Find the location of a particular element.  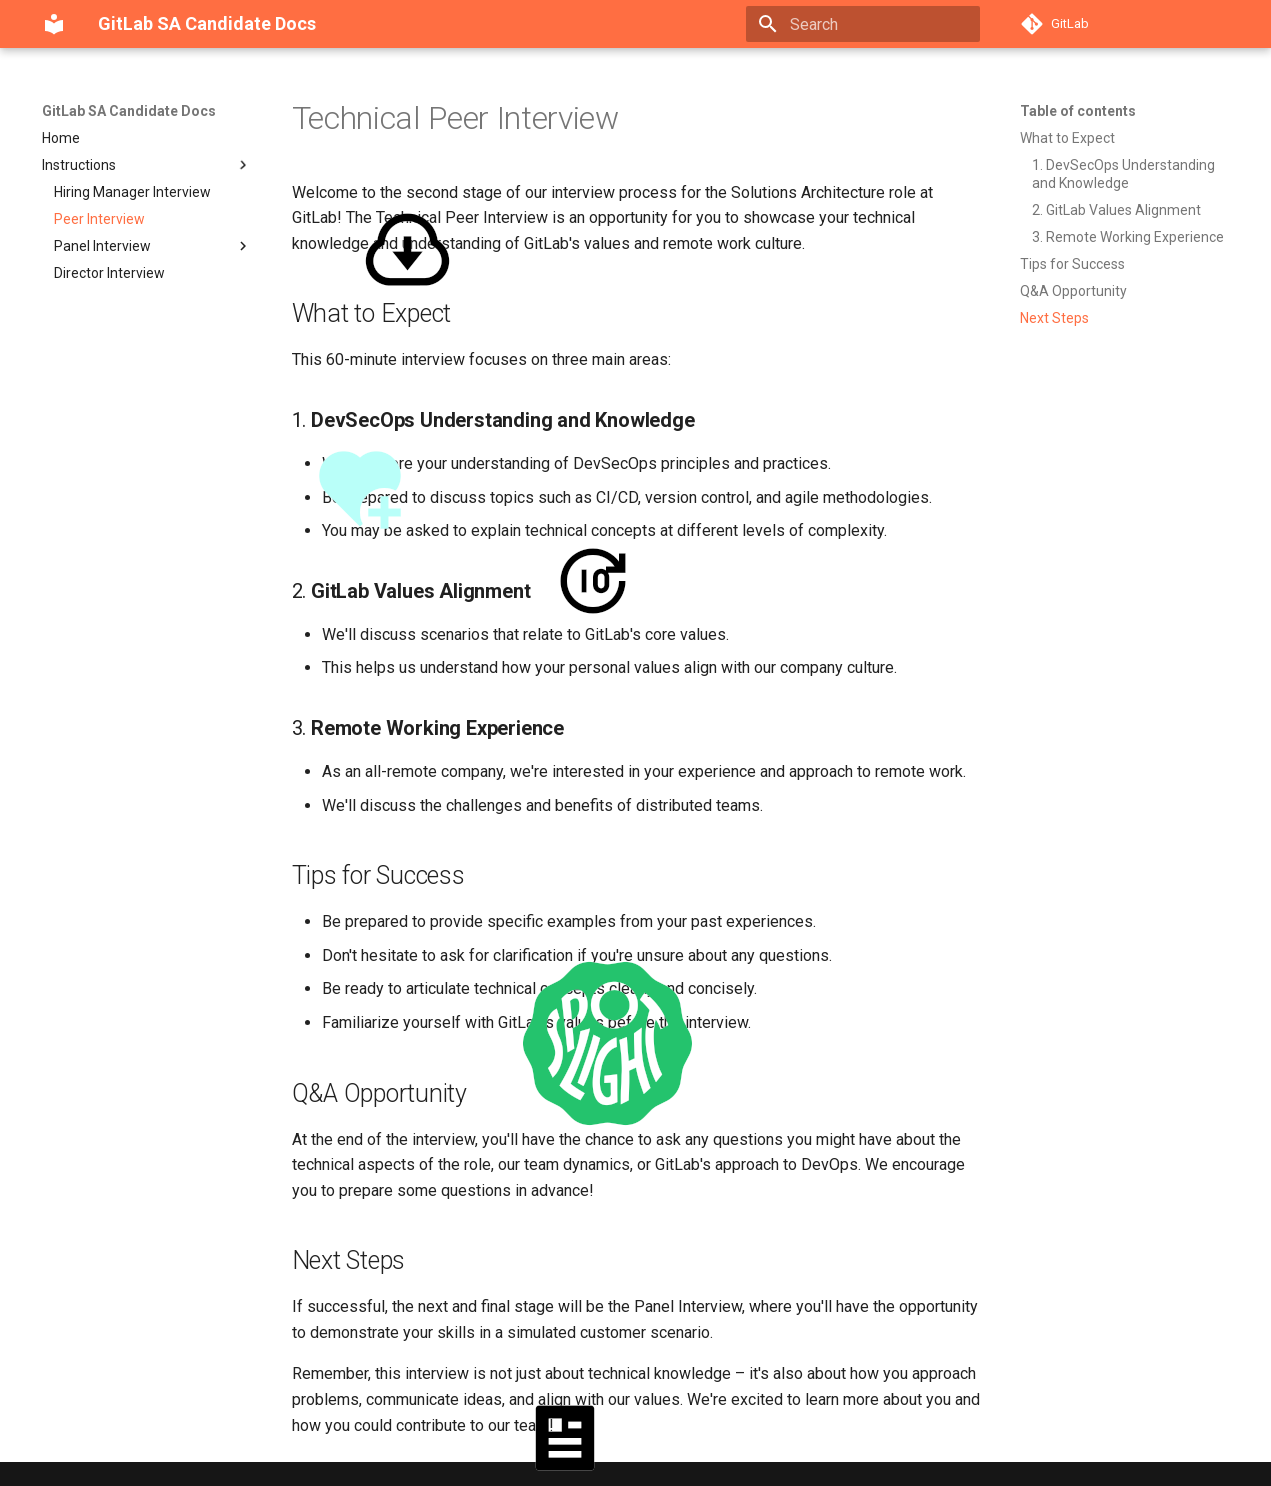

view article or document is located at coordinates (565, 1438).